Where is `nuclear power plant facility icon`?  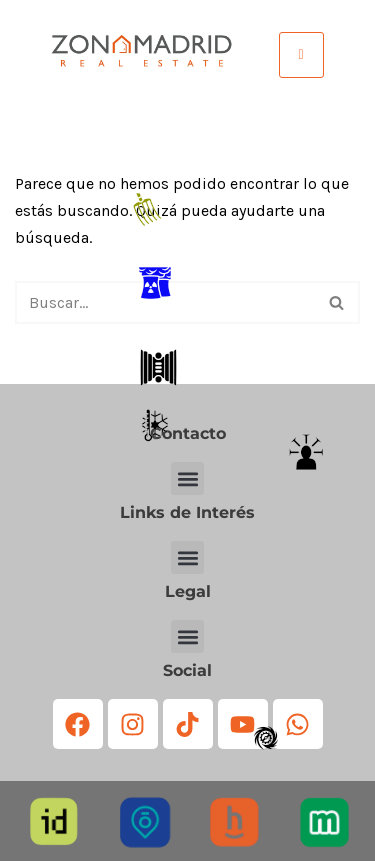 nuclear power plant facility icon is located at coordinates (155, 283).